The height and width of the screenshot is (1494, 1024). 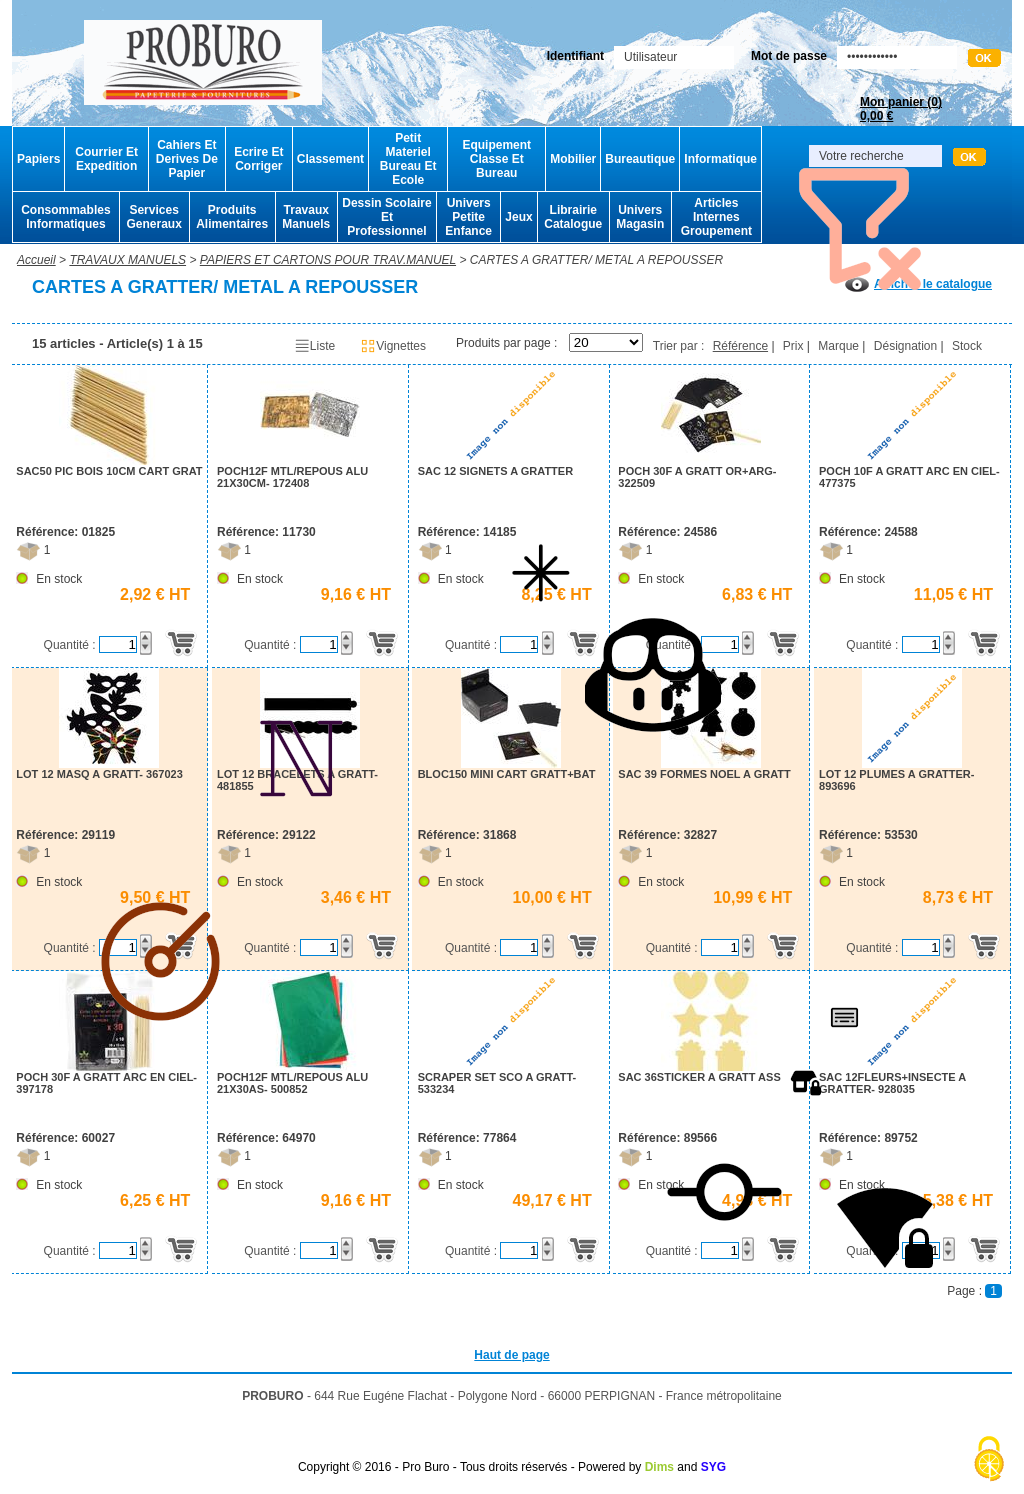 What do you see at coordinates (541, 573) in the screenshot?
I see `indicates a featured or starred item` at bounding box center [541, 573].